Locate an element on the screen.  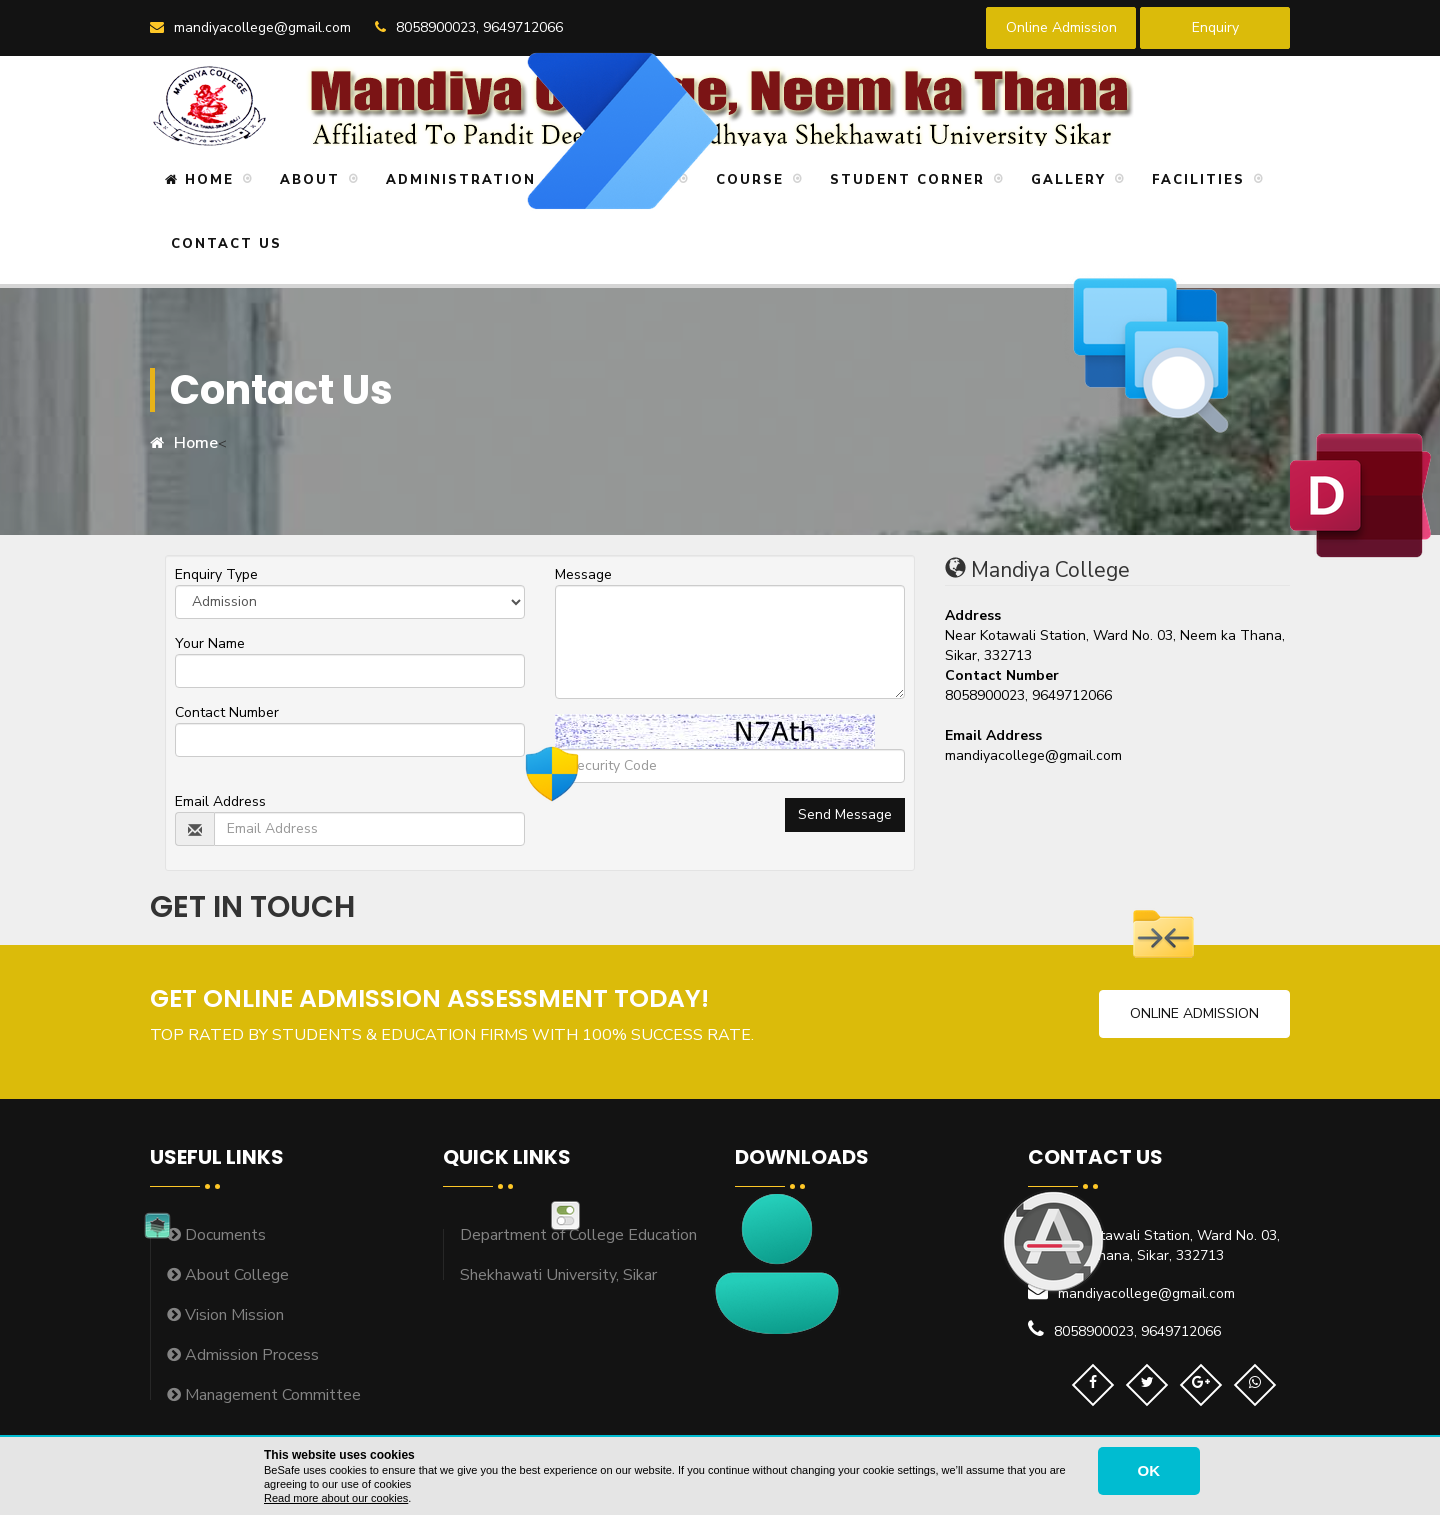
view user profile is located at coordinates (777, 1264).